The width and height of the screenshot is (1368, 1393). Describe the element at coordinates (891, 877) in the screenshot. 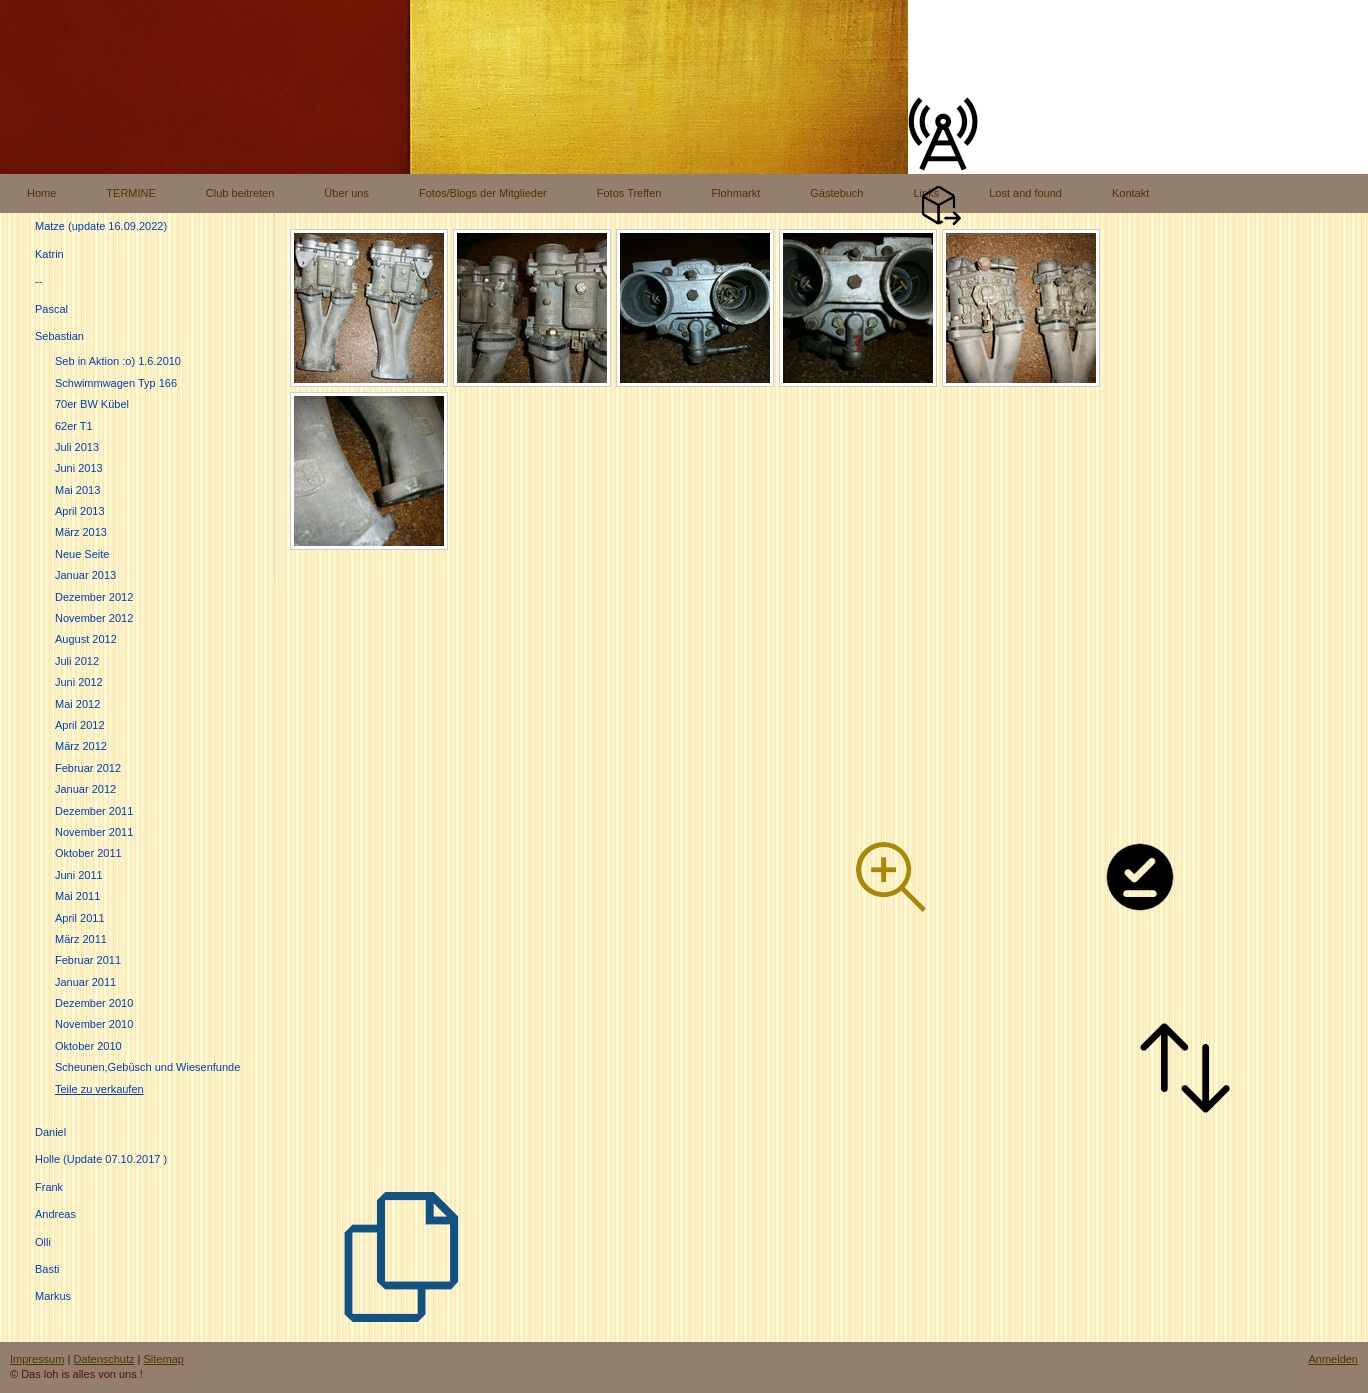

I see `zoom in on the current view` at that location.